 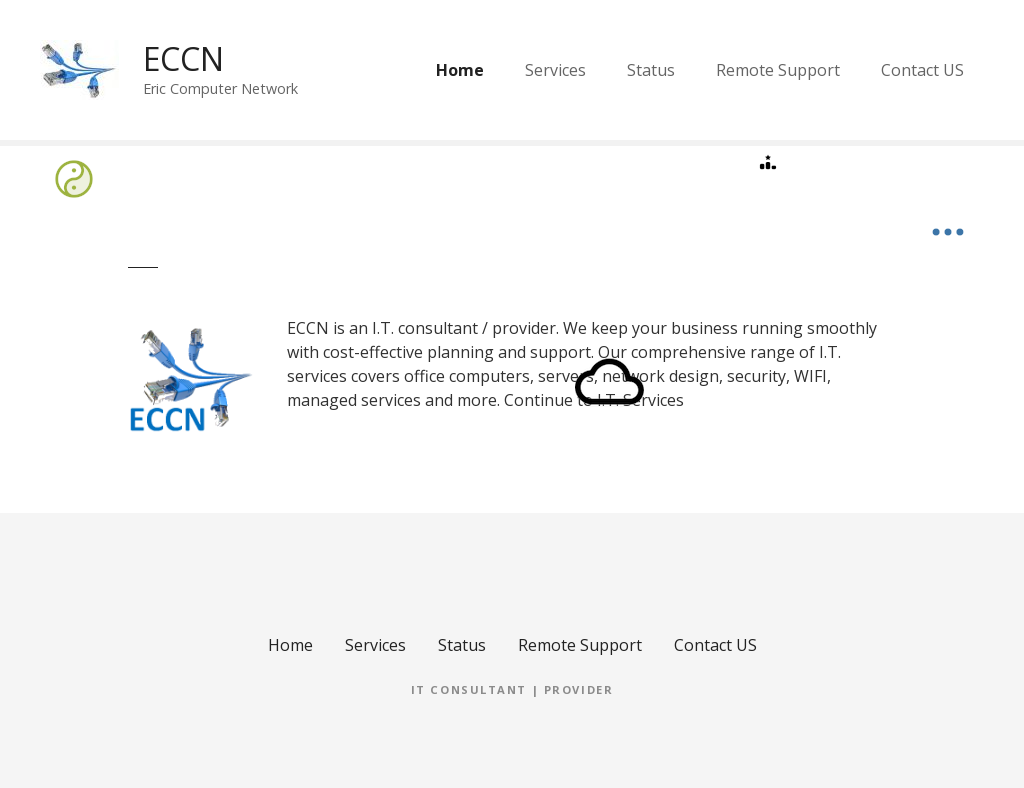 What do you see at coordinates (609, 381) in the screenshot?
I see `access cloud storage` at bounding box center [609, 381].